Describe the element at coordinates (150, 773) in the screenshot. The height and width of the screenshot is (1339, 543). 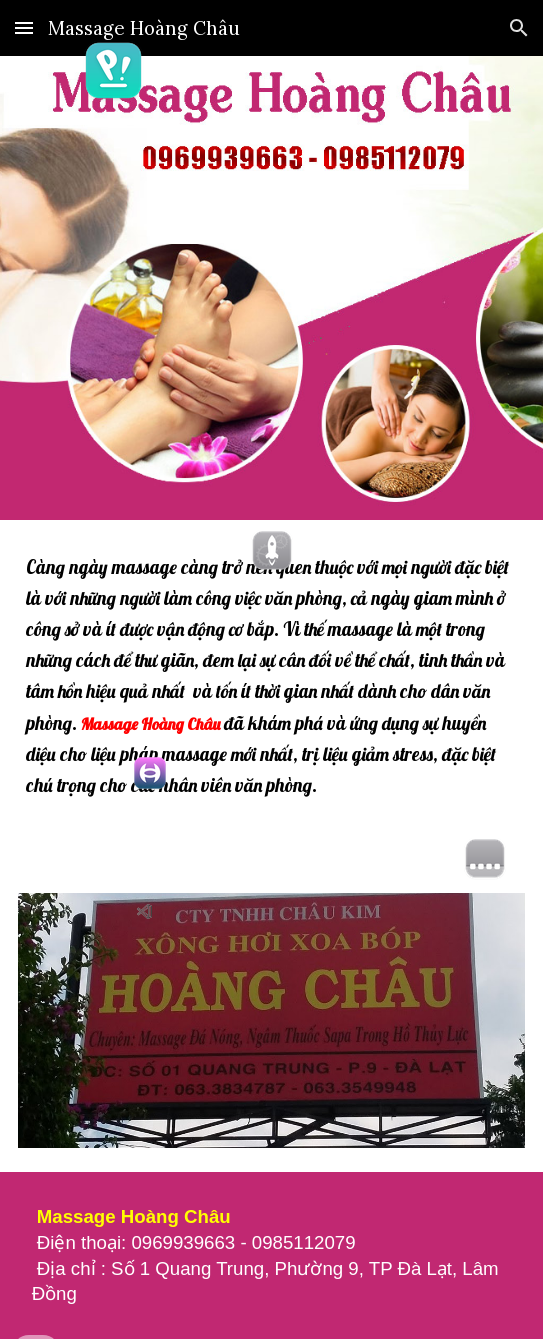
I see `open HyperPlay gaming launcher` at that location.